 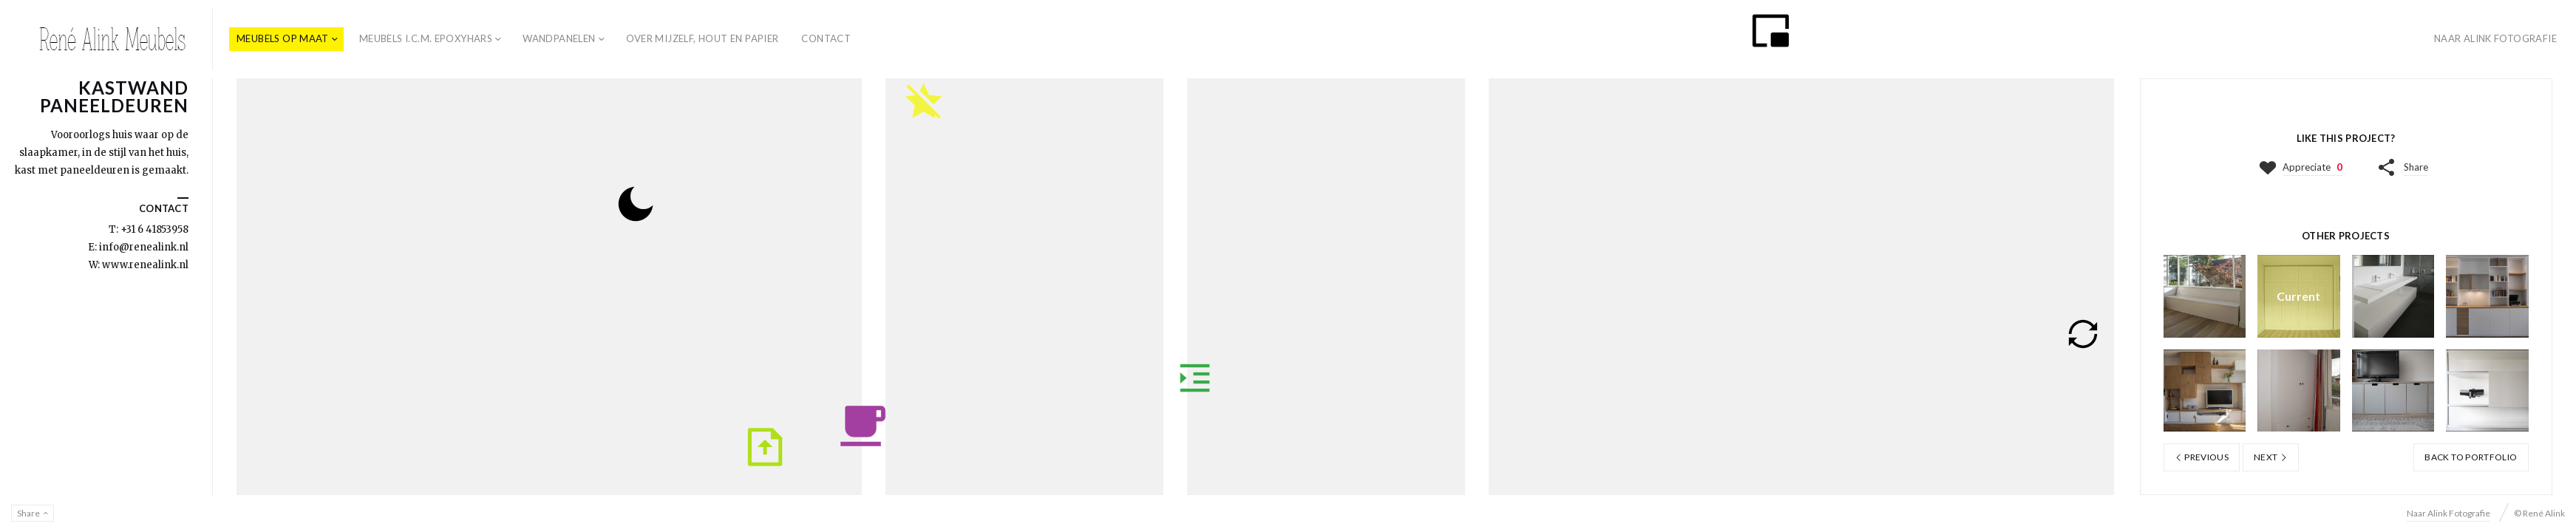 I want to click on toggle dark mode or night theme, so click(x=636, y=204).